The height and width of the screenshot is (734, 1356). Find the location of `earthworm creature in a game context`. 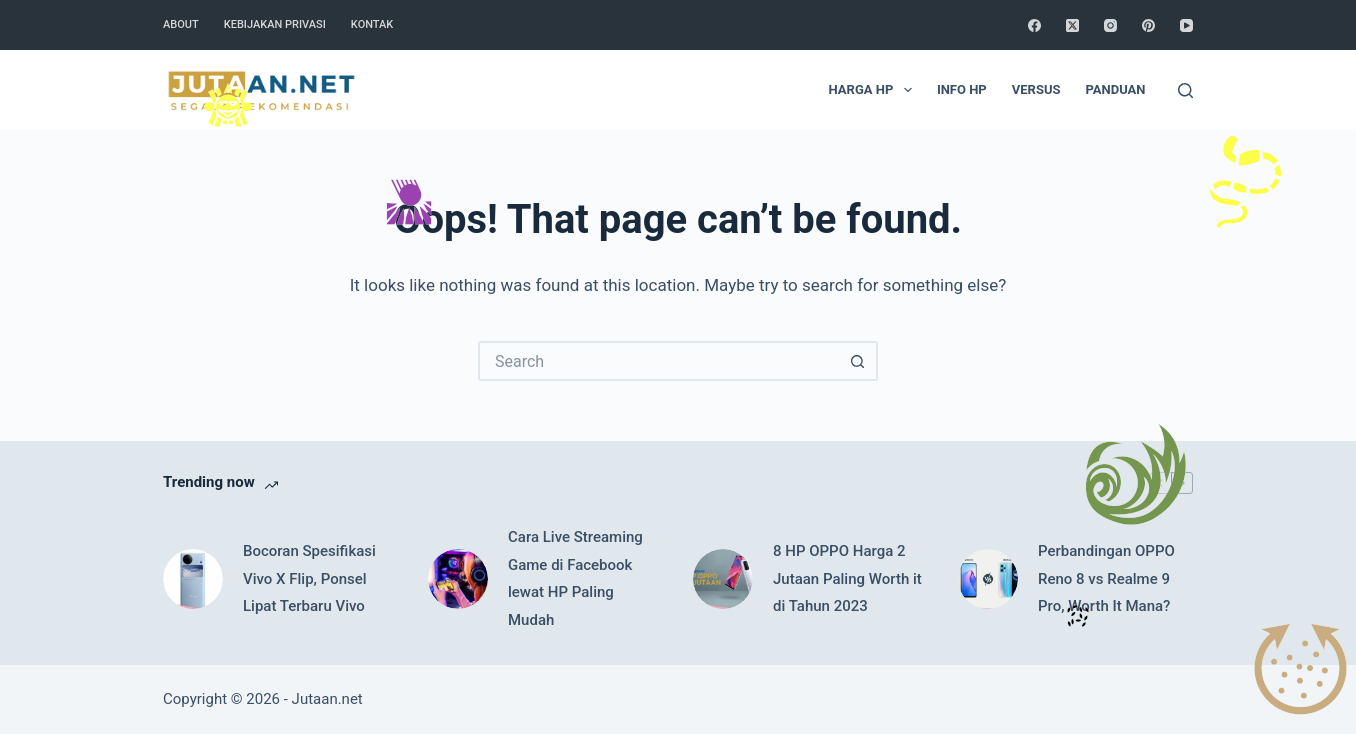

earthworm creature in a game context is located at coordinates (1244, 181).